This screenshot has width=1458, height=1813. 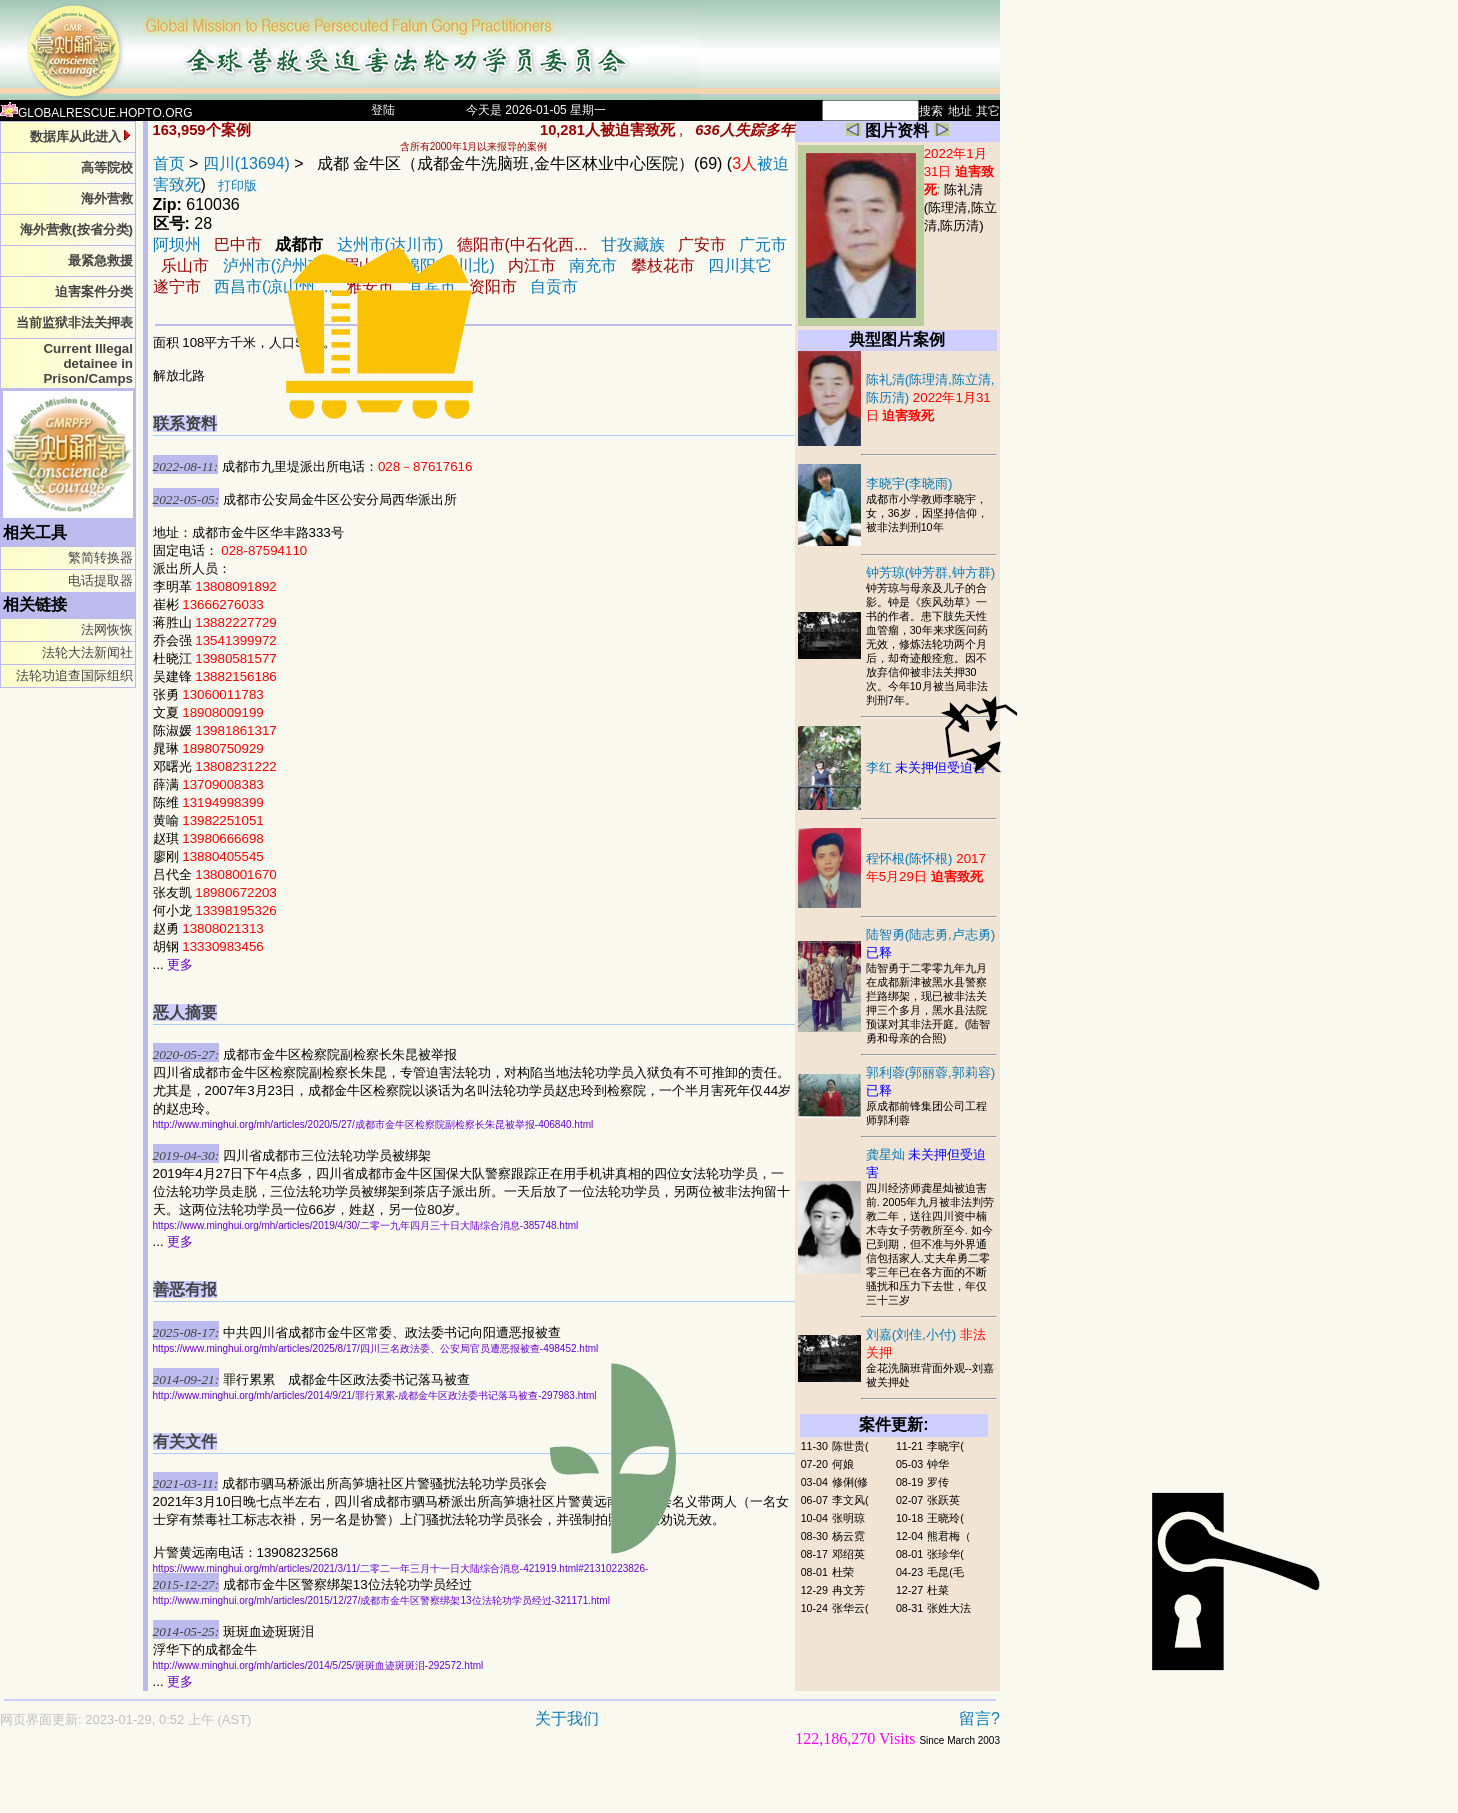 I want to click on indicates coal or mining resources in inventory, so click(x=379, y=325).